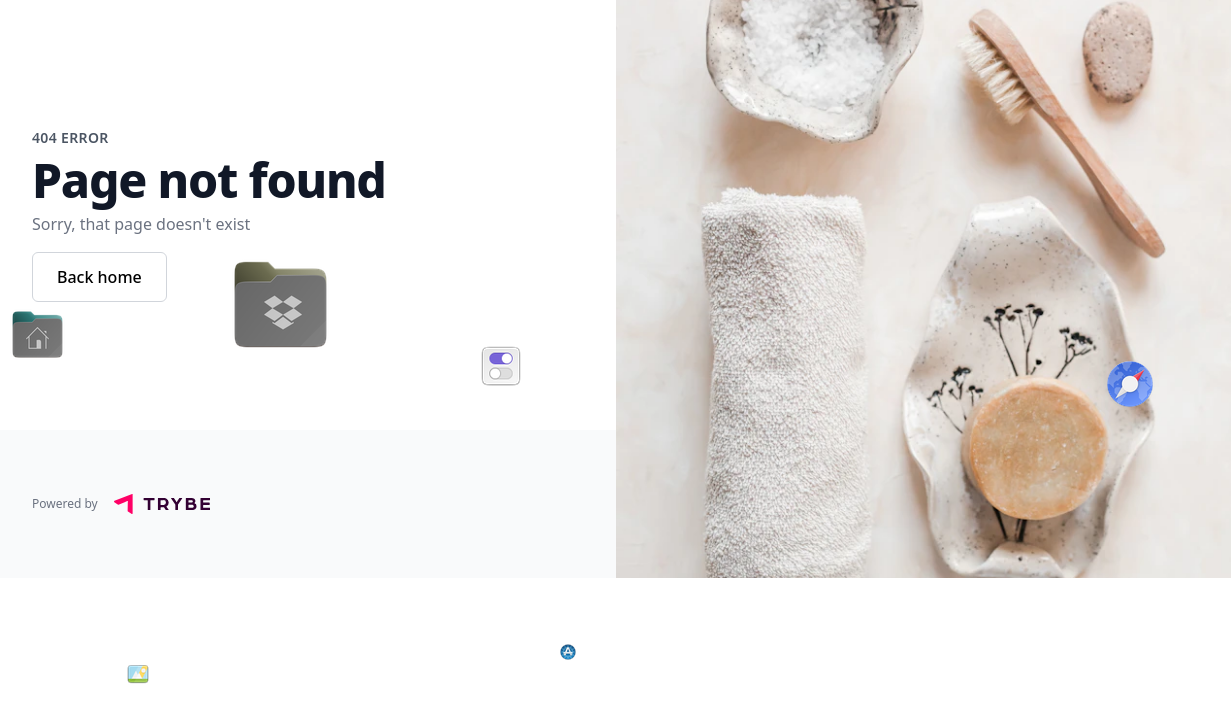 Image resolution: width=1231 pixels, height=720 pixels. Describe the element at coordinates (37, 334) in the screenshot. I see `access your home folder or personal files` at that location.